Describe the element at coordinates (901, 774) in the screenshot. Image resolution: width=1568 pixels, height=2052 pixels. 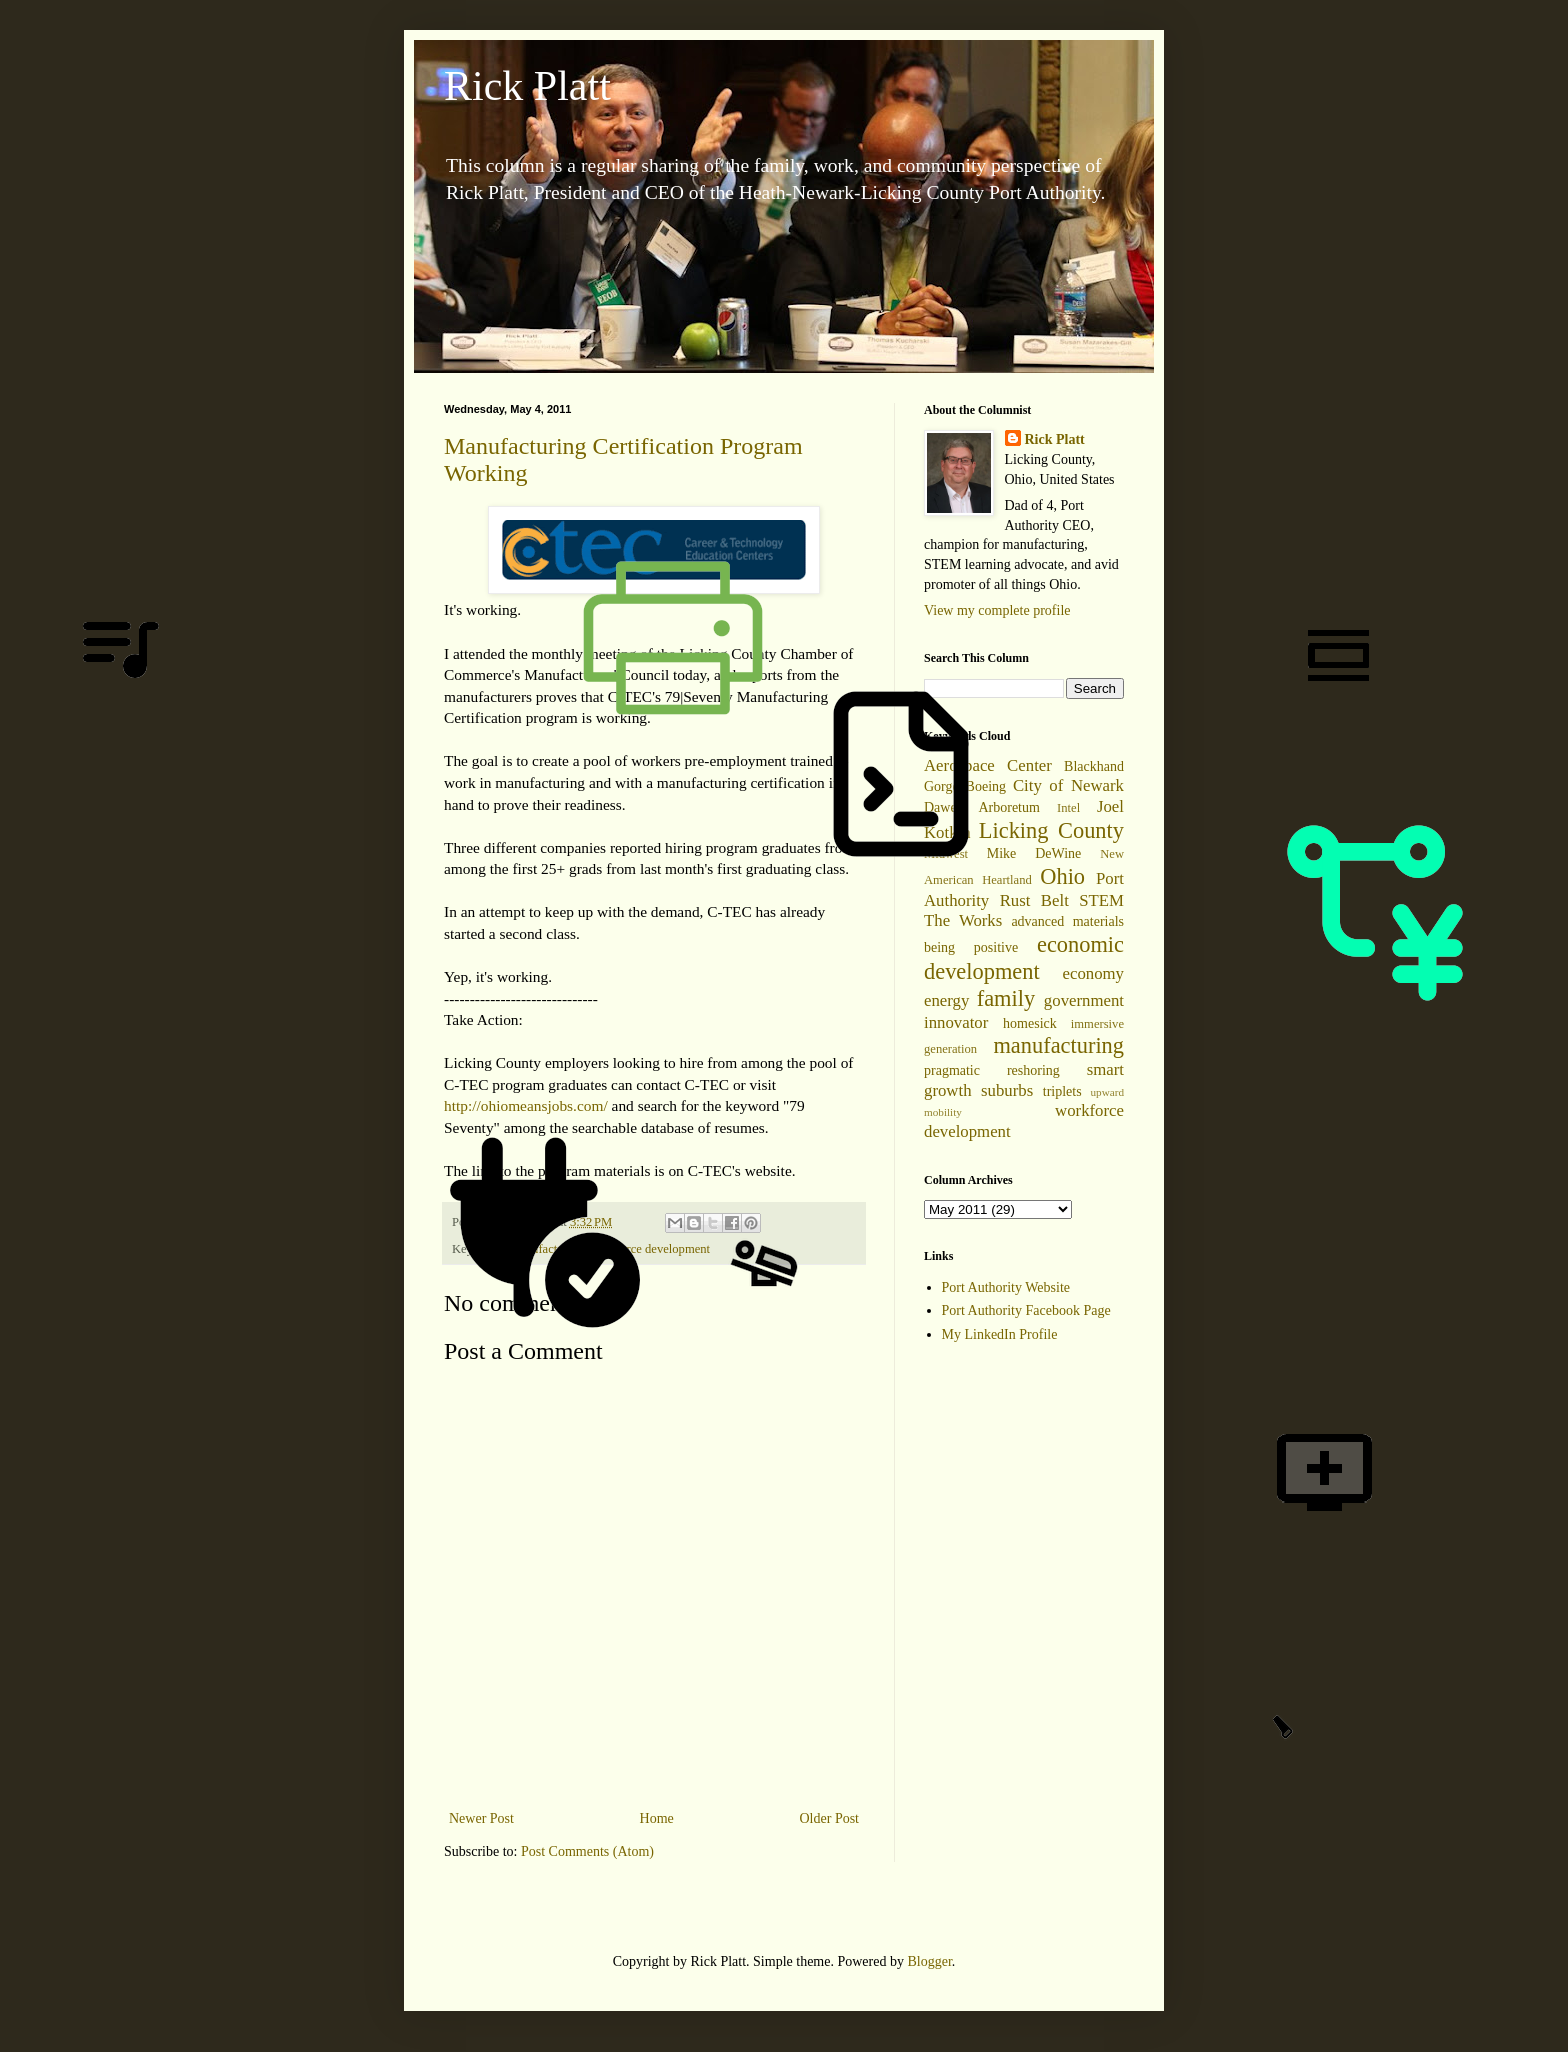
I see `open terminal or command line file` at that location.